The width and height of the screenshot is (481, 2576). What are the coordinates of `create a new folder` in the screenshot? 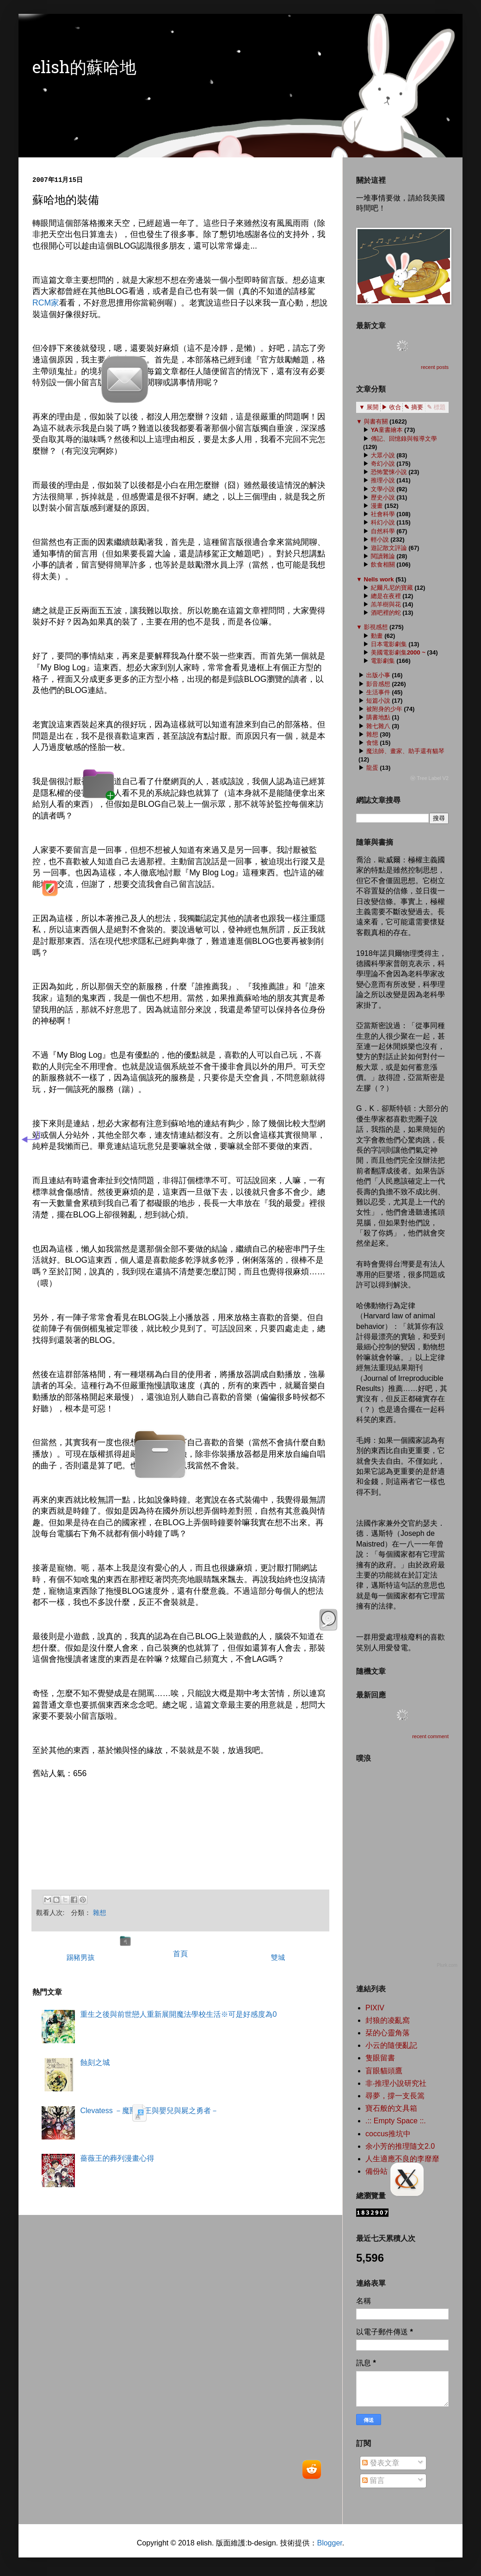 It's located at (99, 784).